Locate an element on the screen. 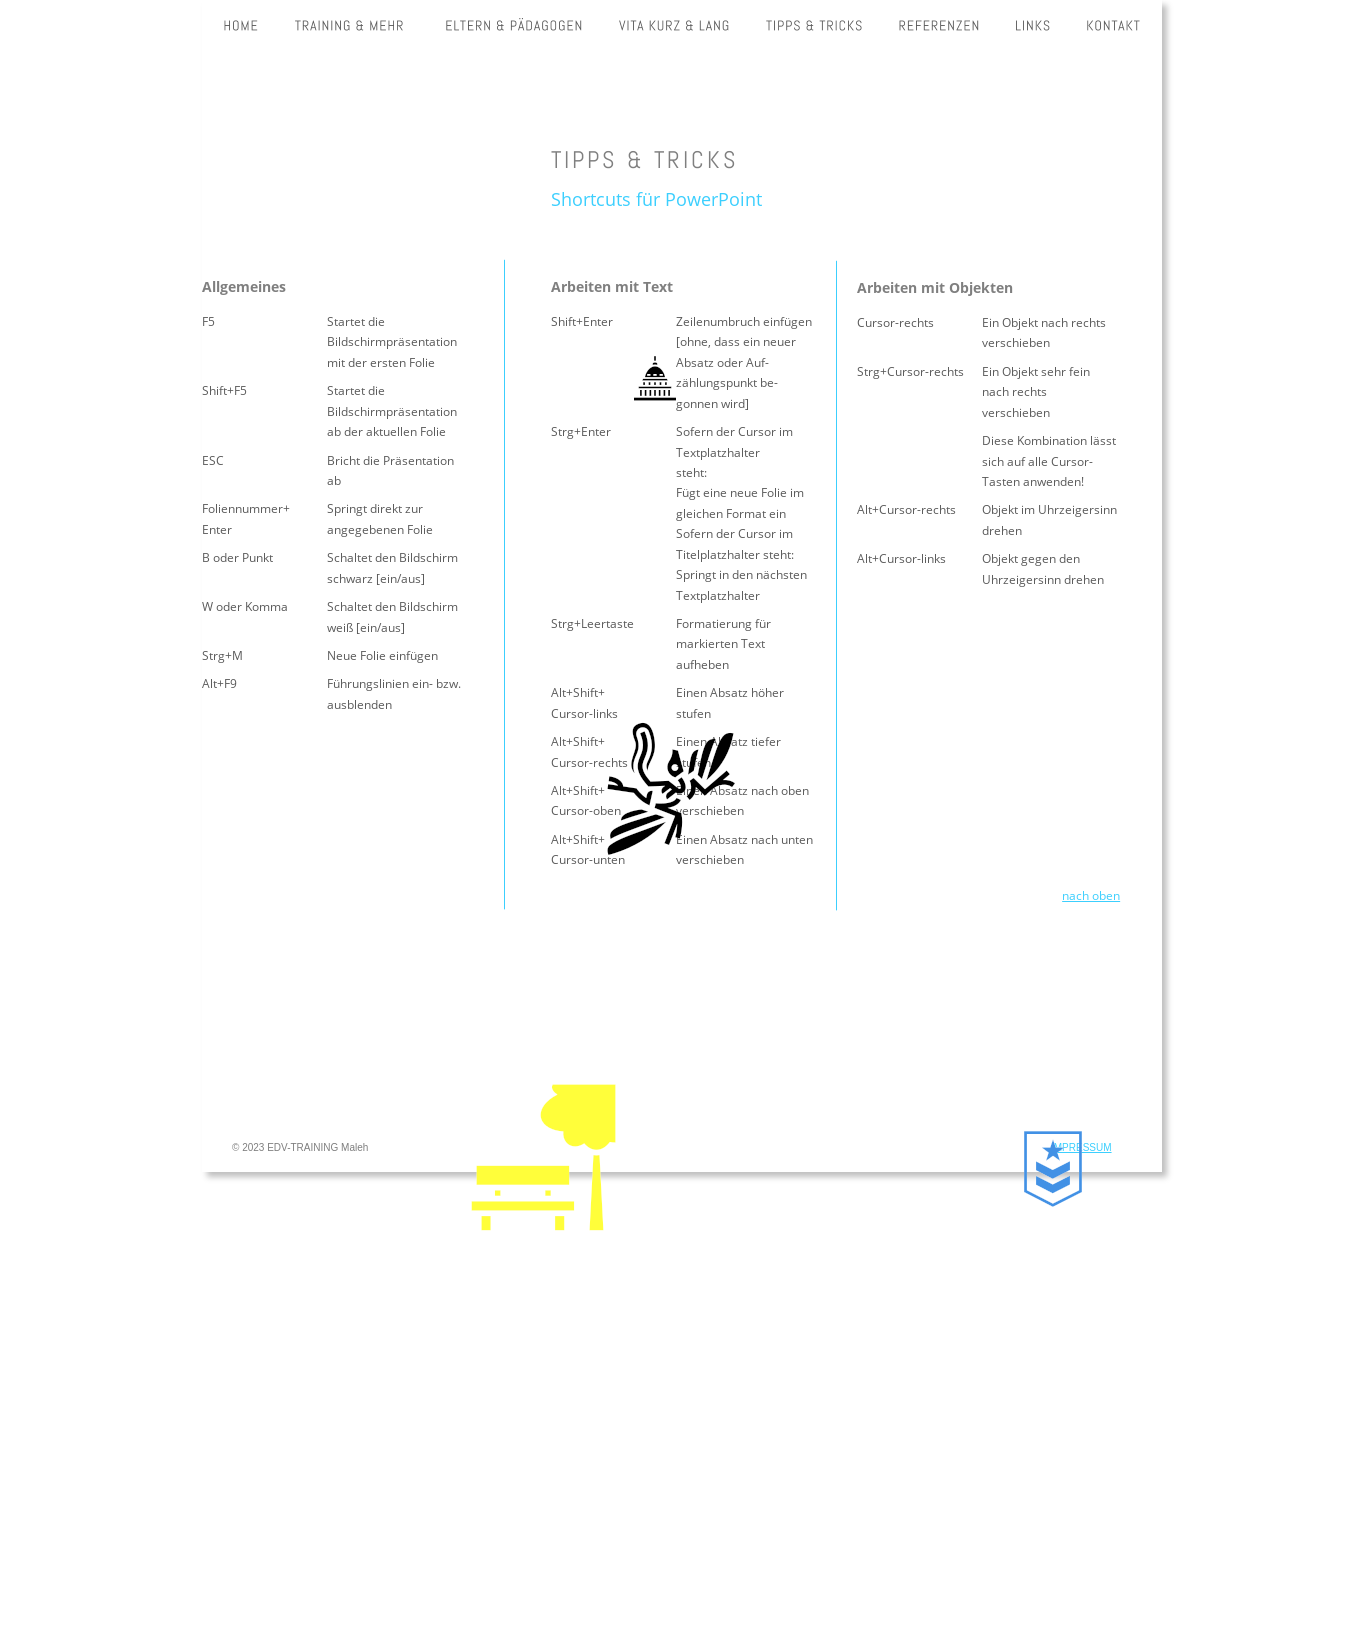 The width and height of the screenshot is (1364, 1631). access government or legislative information is located at coordinates (655, 378).